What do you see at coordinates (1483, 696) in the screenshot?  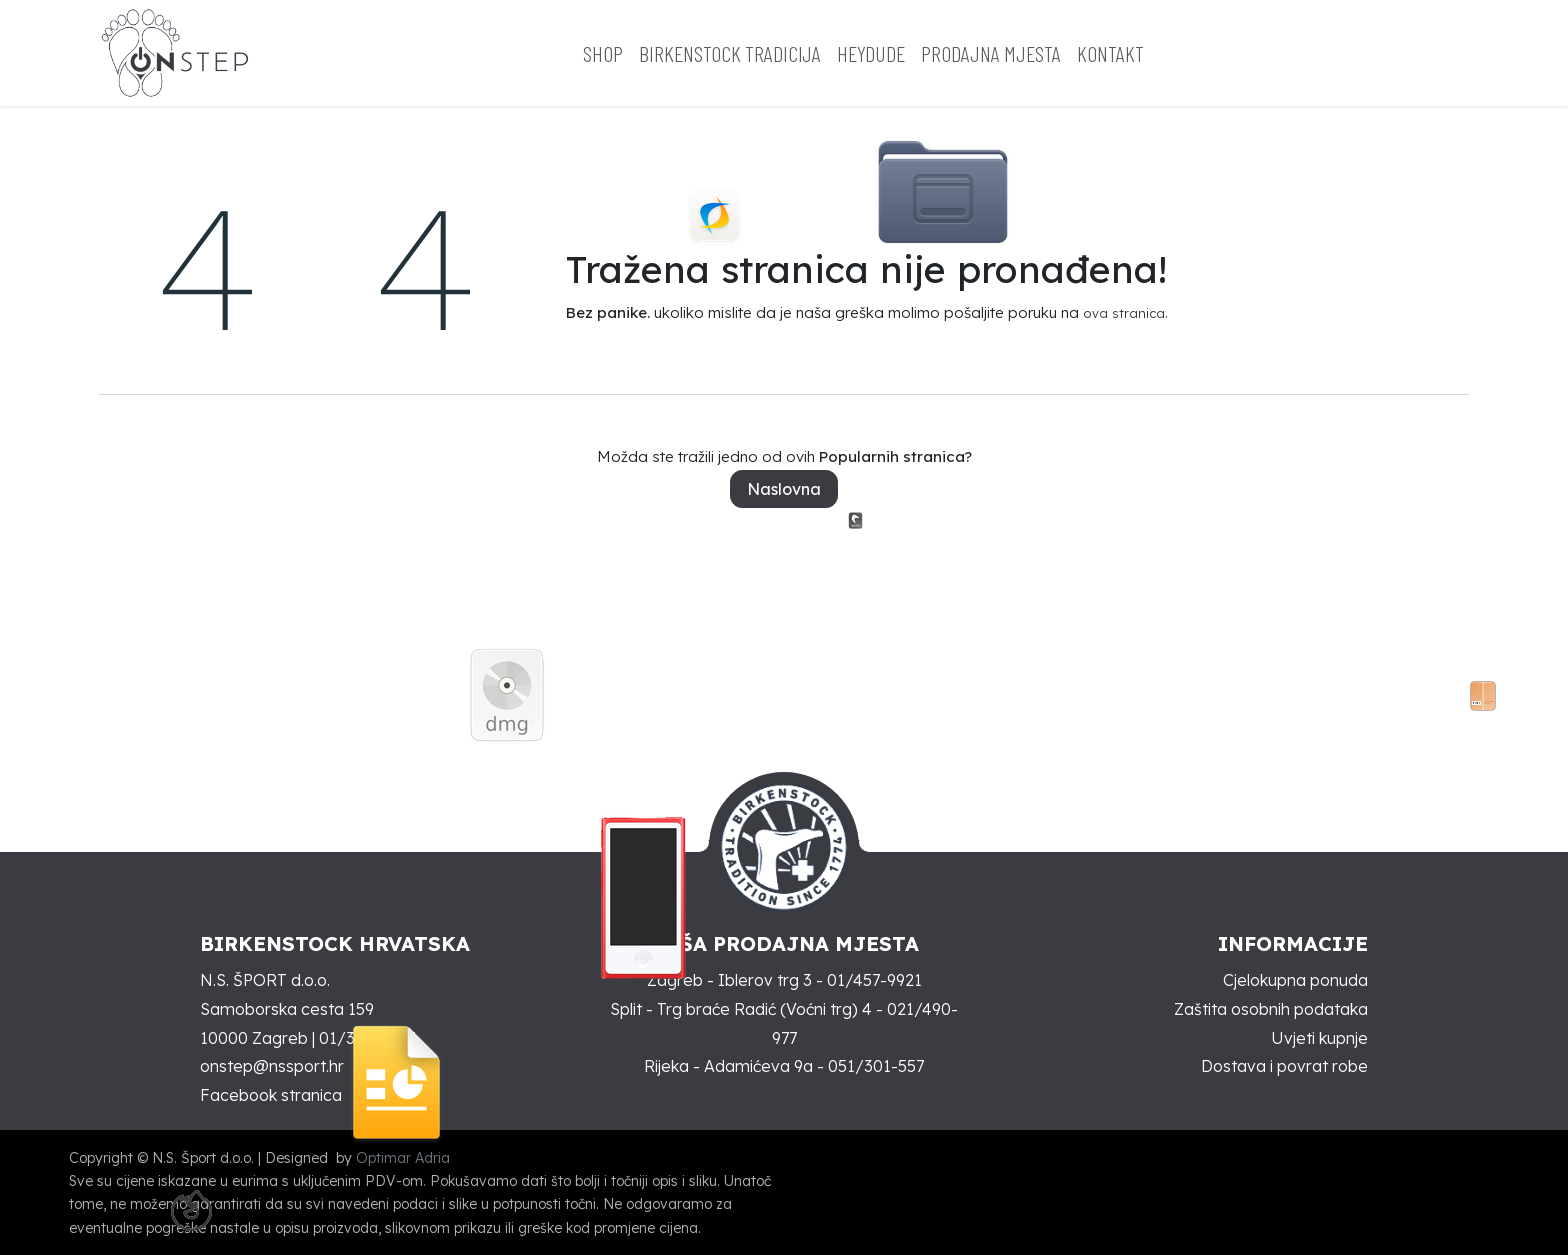 I see `a compressed archive or package file` at bounding box center [1483, 696].